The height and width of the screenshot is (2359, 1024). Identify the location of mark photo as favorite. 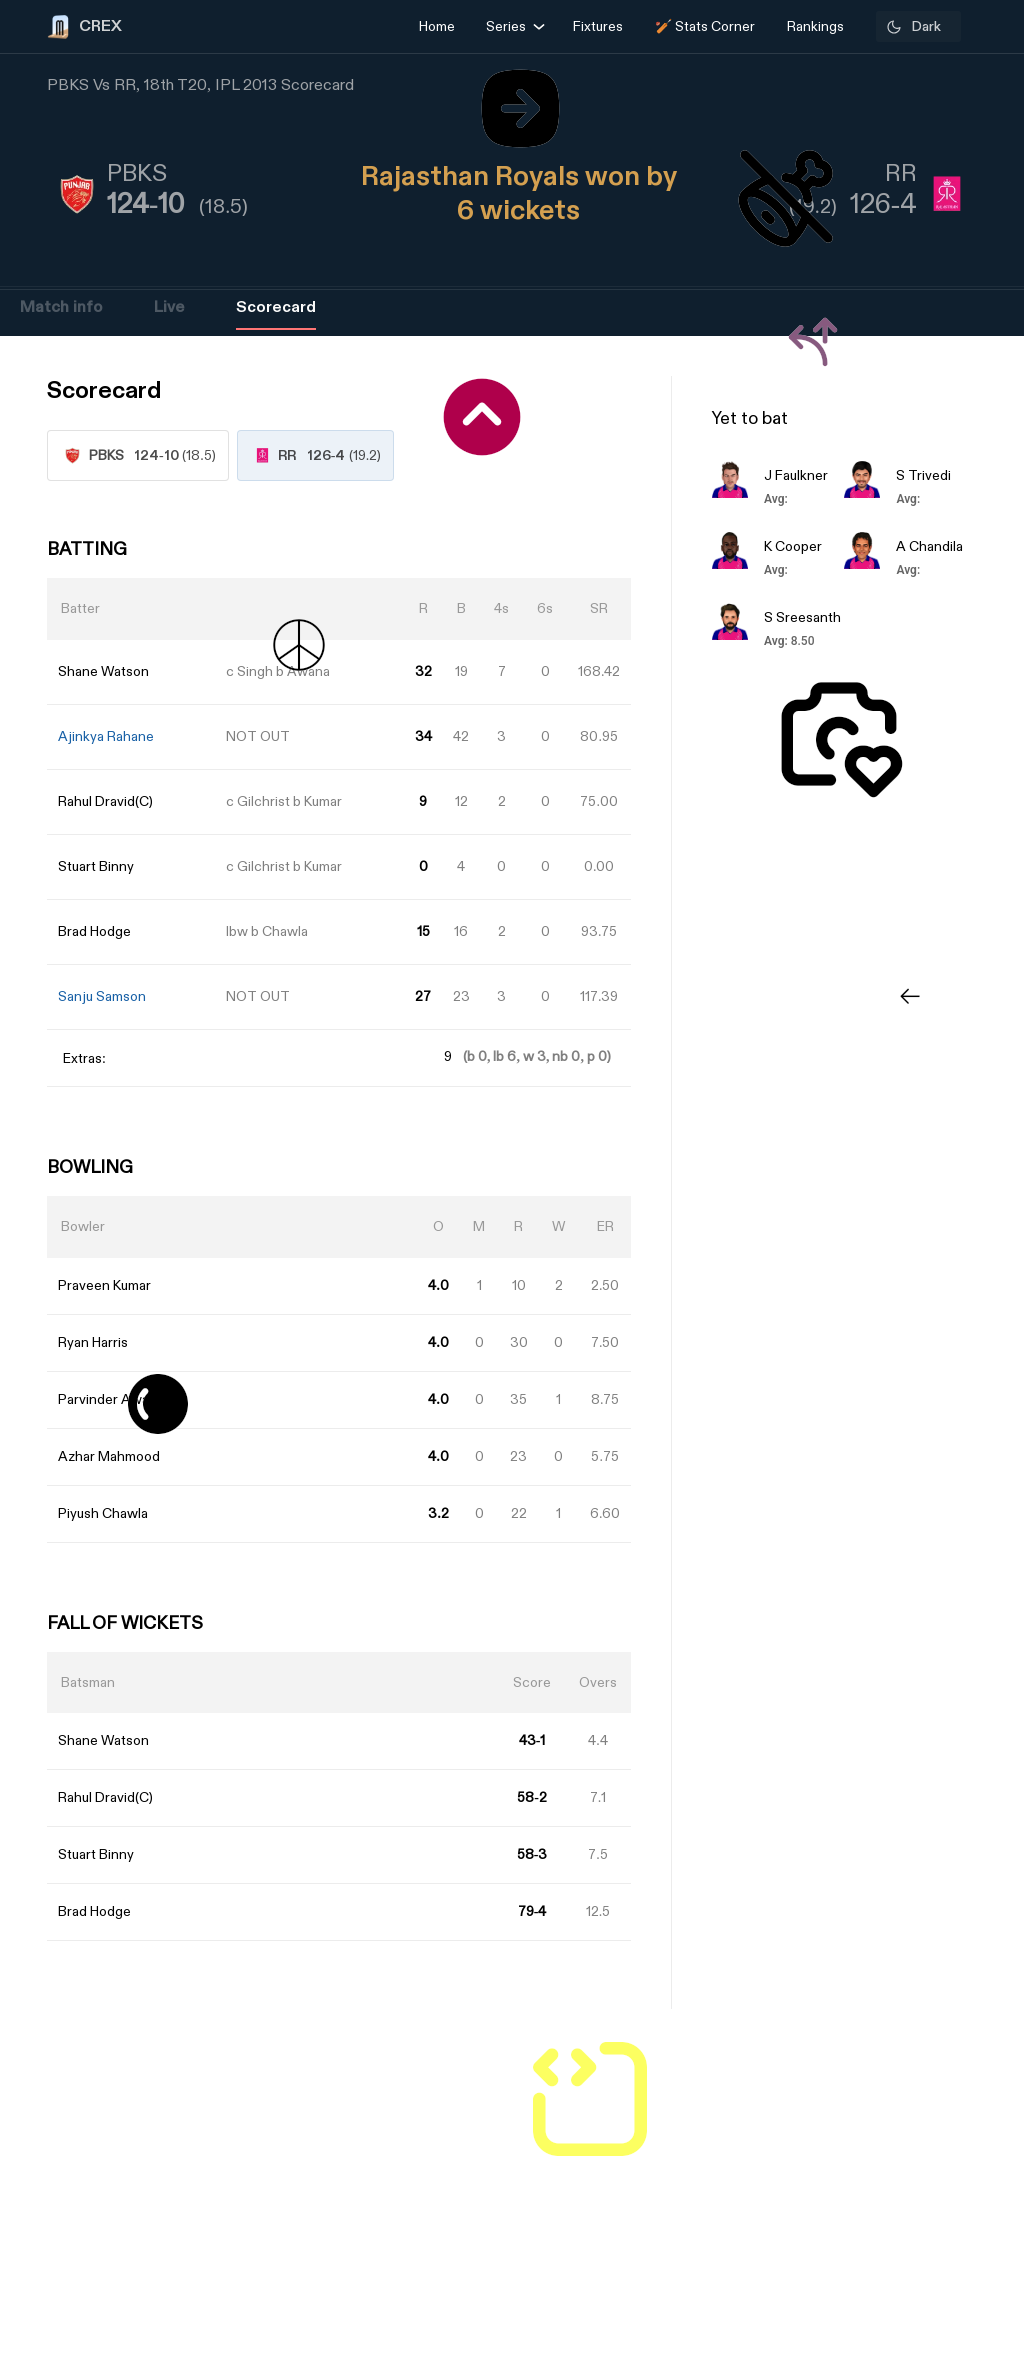
(839, 734).